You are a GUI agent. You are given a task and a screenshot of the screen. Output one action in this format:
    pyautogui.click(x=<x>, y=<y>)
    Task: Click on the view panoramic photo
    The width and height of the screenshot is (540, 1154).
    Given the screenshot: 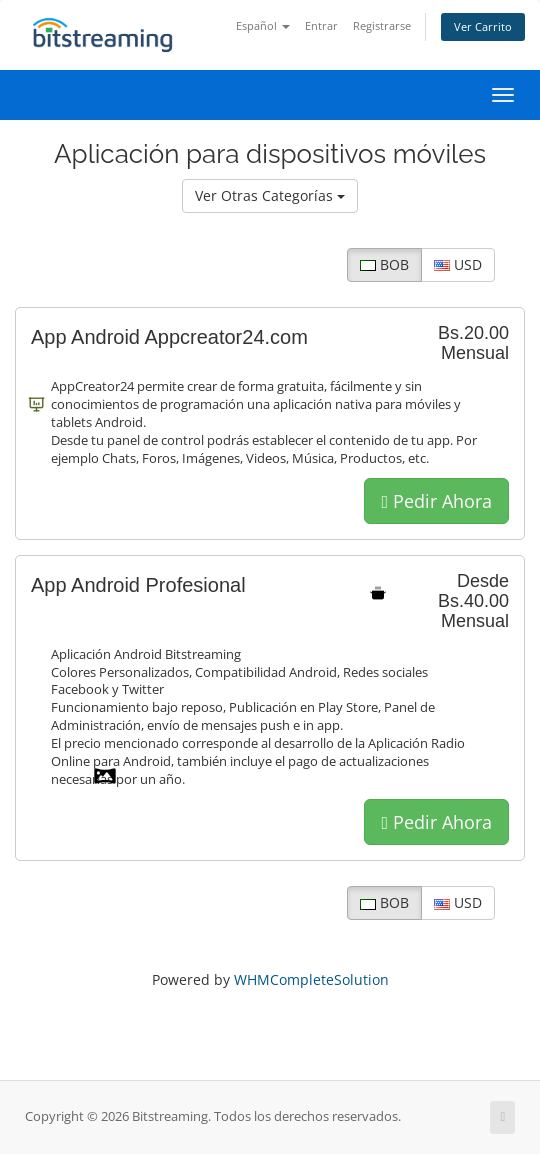 What is the action you would take?
    pyautogui.click(x=105, y=776)
    